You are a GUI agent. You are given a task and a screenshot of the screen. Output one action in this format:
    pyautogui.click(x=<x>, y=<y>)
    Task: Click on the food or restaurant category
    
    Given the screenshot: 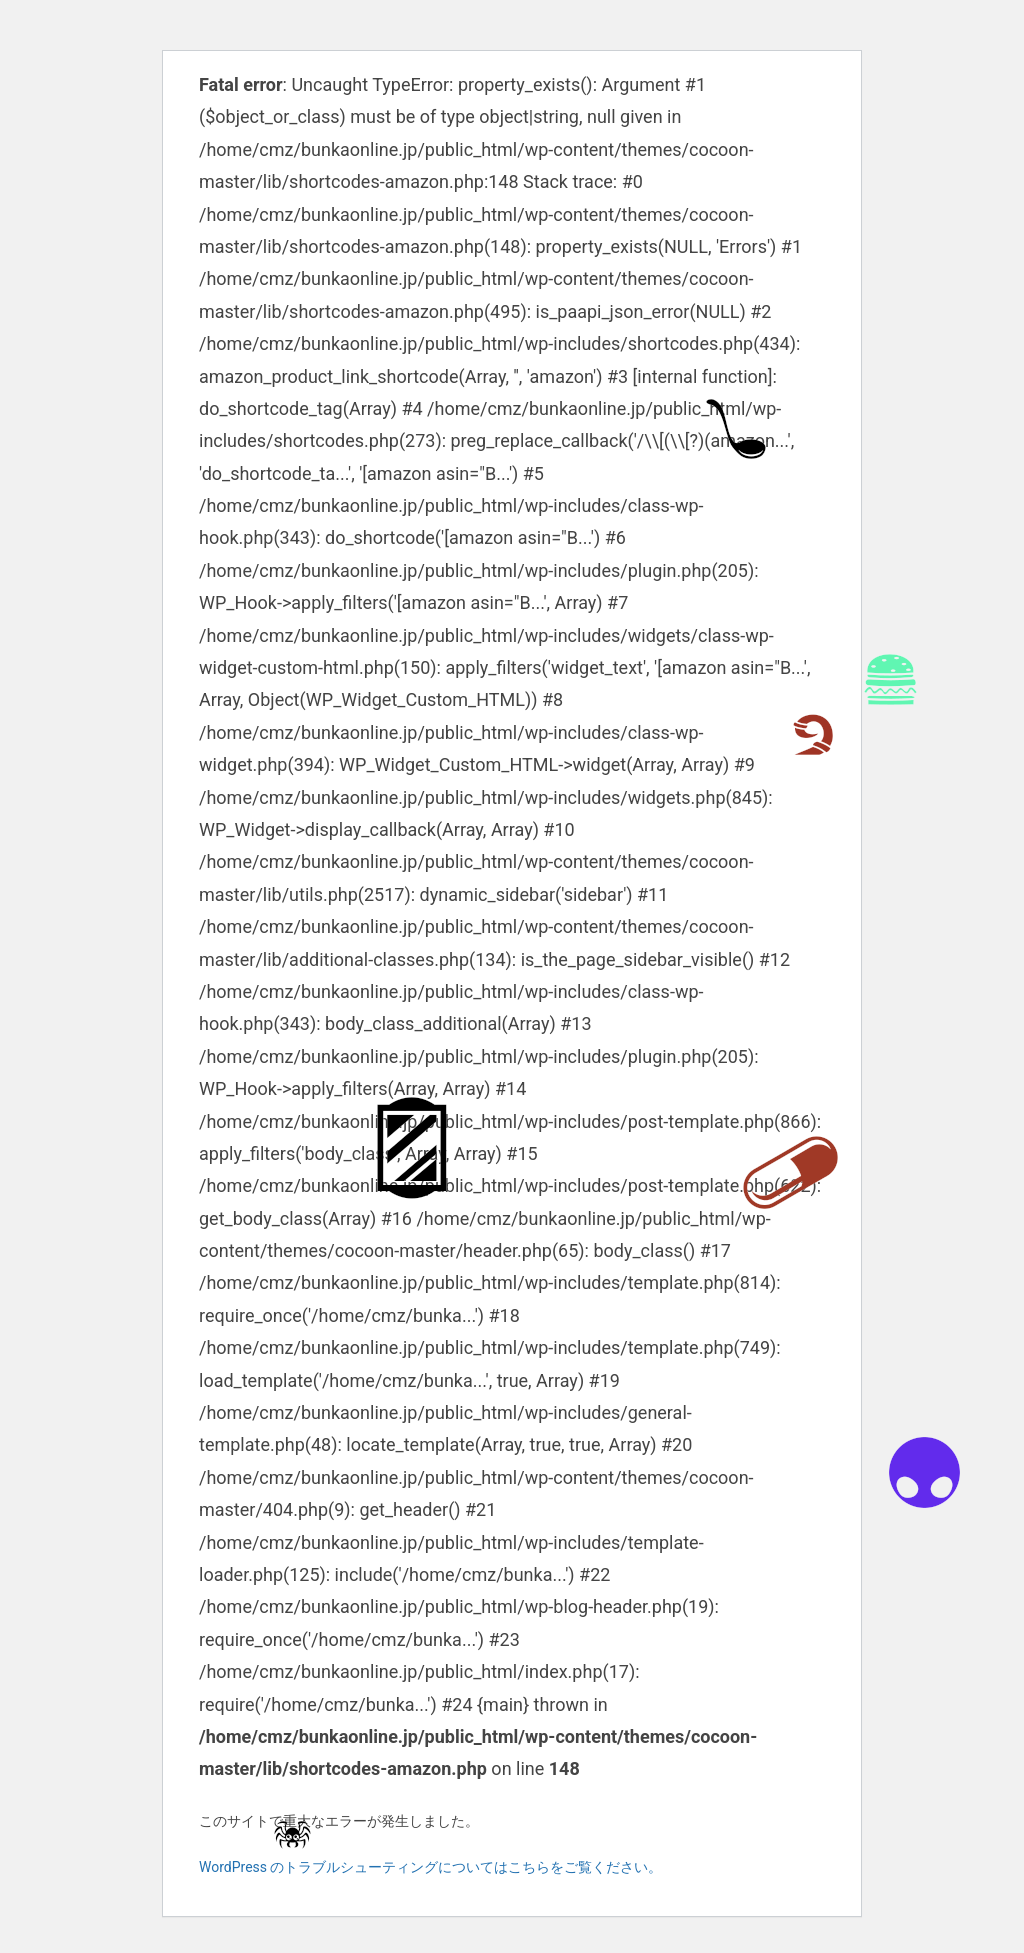 What is the action you would take?
    pyautogui.click(x=890, y=679)
    